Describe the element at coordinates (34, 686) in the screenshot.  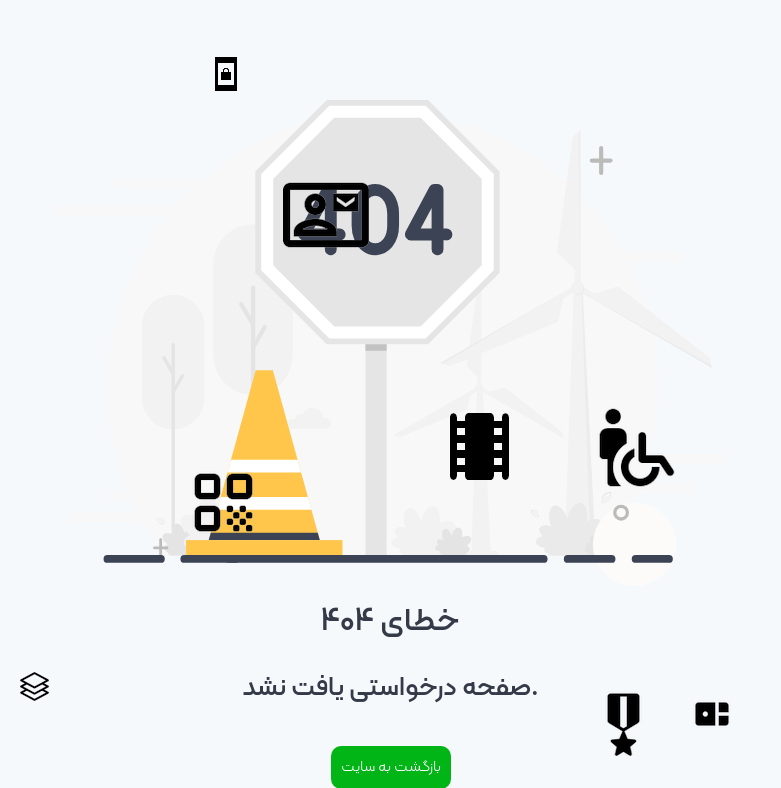
I see `view layers or stacked content` at that location.